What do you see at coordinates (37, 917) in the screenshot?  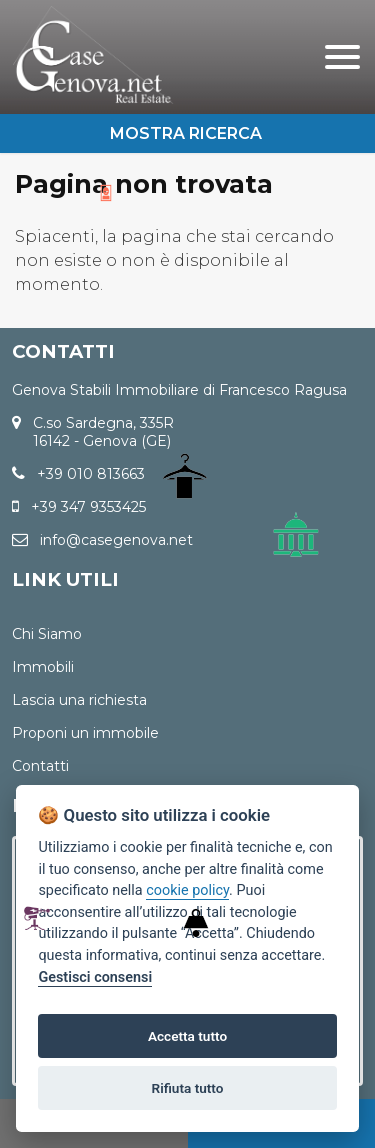 I see `deploy tesla turret defense unit` at bounding box center [37, 917].